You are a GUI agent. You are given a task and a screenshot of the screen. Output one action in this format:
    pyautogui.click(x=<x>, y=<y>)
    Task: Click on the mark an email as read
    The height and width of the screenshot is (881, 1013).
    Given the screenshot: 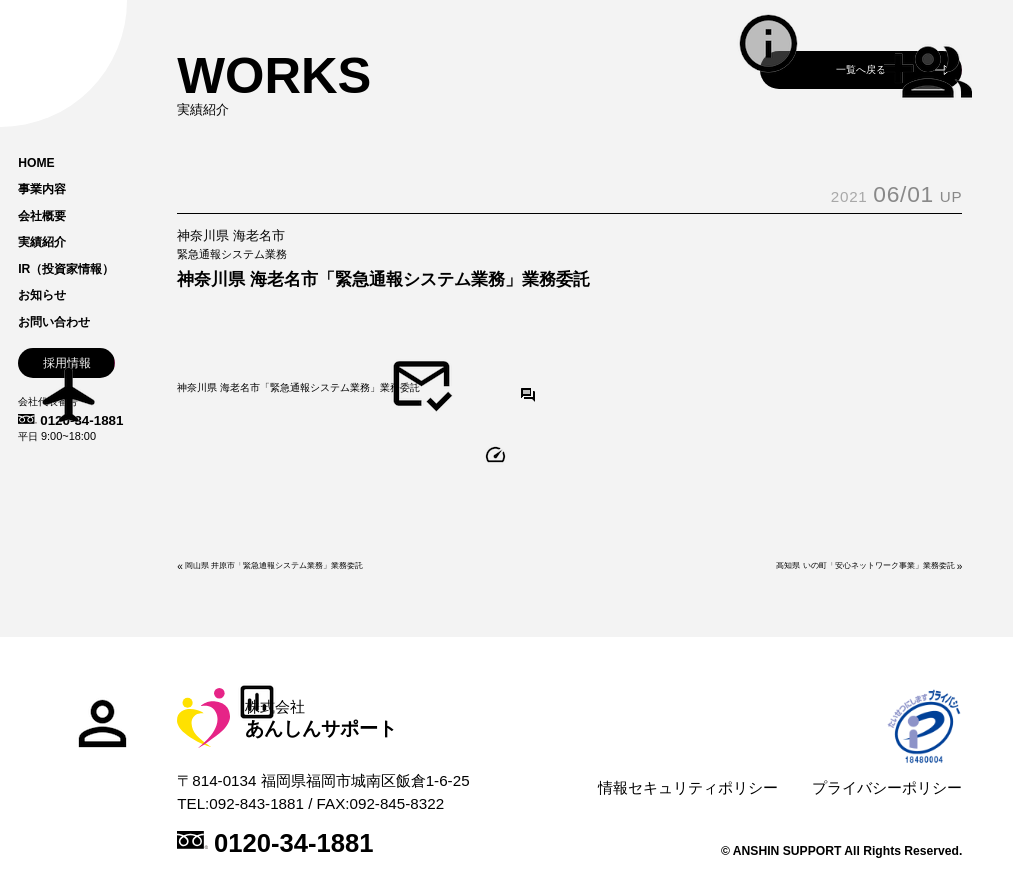 What is the action you would take?
    pyautogui.click(x=421, y=383)
    